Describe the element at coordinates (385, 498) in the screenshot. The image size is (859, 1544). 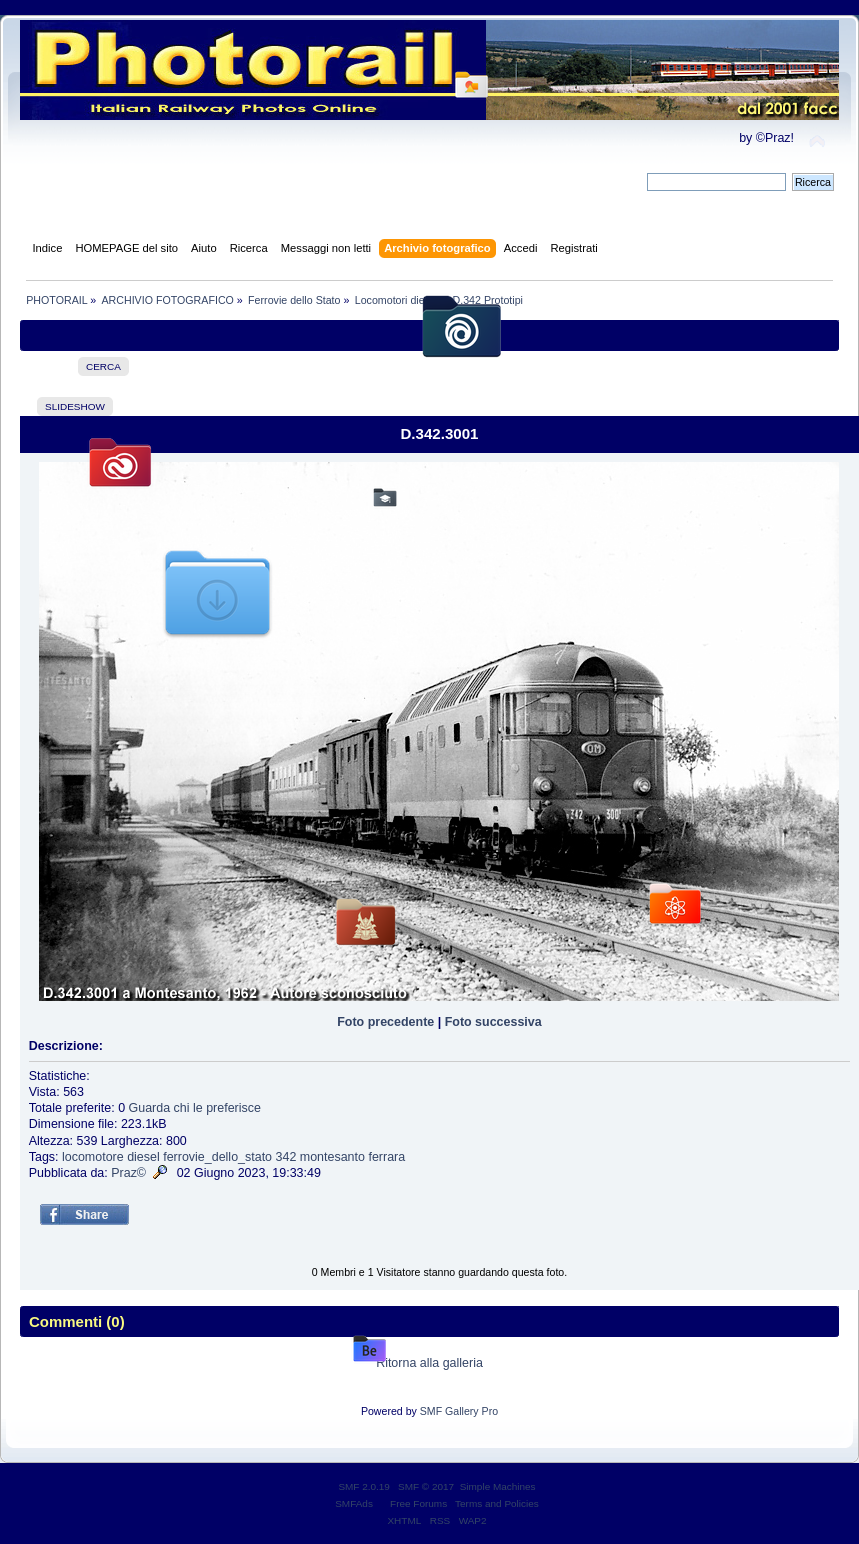
I see `open education or coursework folder` at that location.